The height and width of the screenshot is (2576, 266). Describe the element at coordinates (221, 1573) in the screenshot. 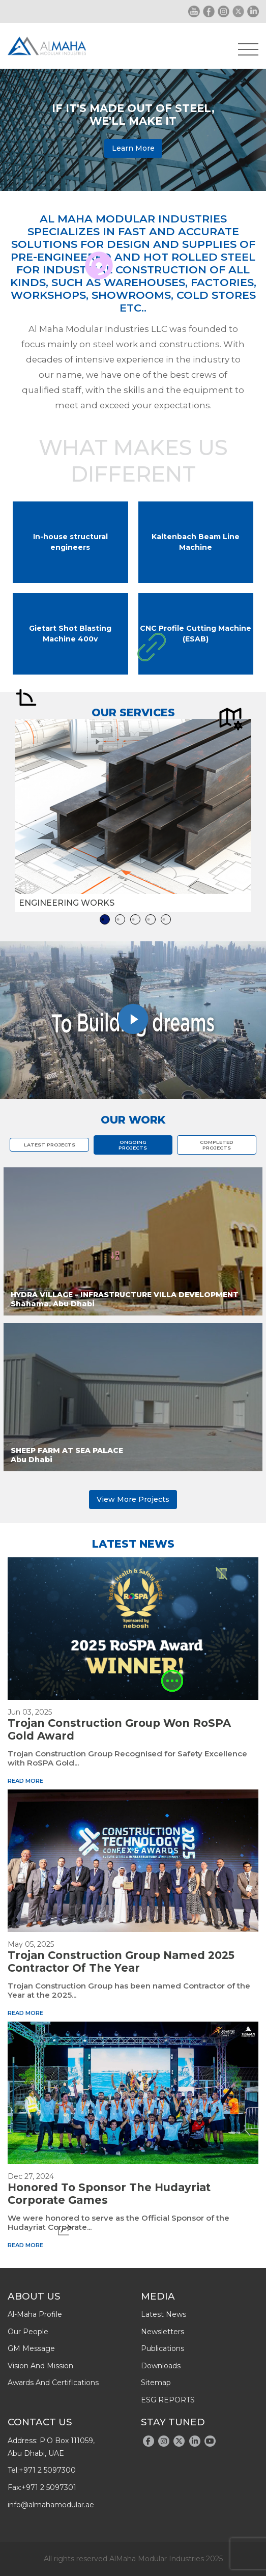

I see `disable text formatting` at that location.